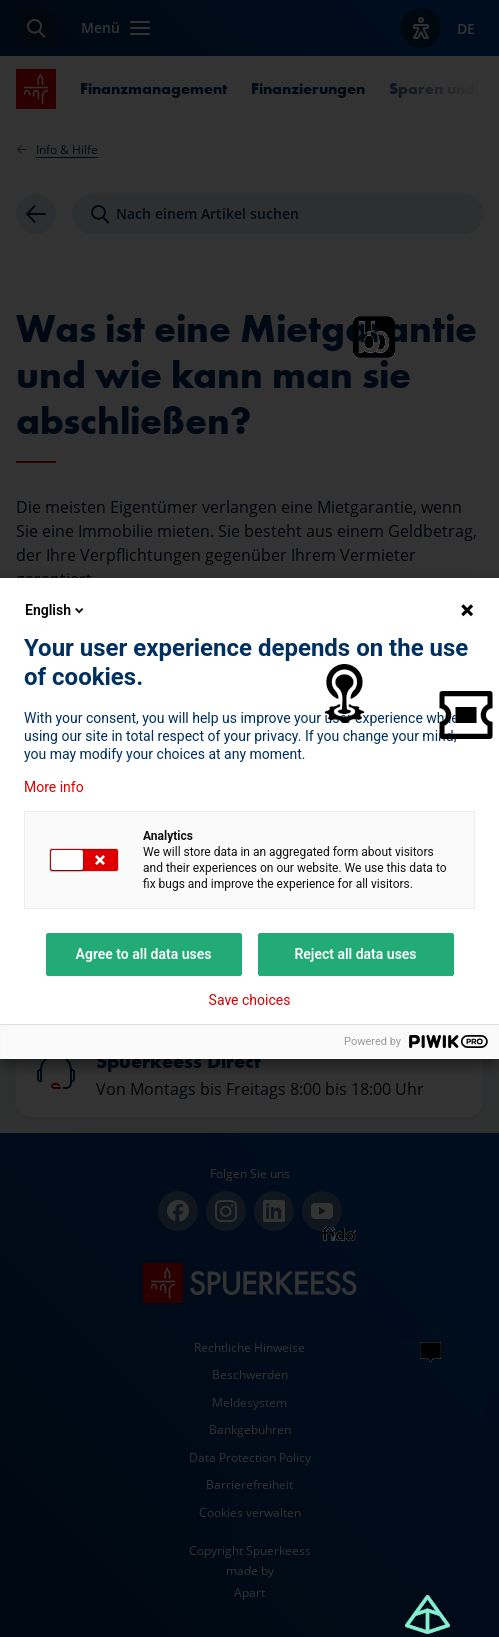 The image size is (499, 1637). What do you see at coordinates (427, 1614) in the screenshot?
I see `pydantic library or framework branding` at bounding box center [427, 1614].